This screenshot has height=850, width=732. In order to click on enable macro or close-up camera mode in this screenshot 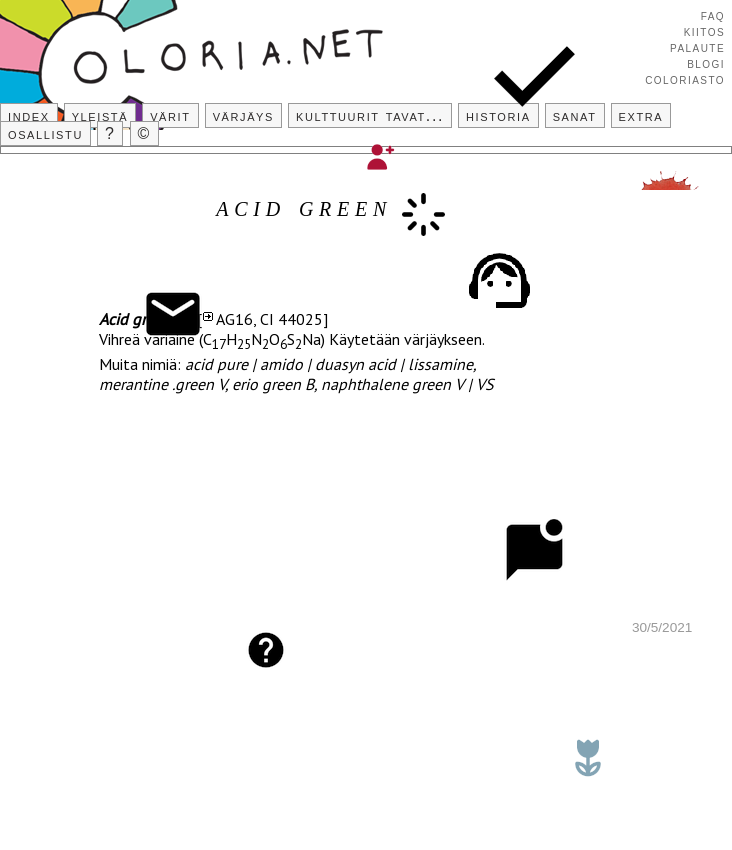, I will do `click(588, 758)`.